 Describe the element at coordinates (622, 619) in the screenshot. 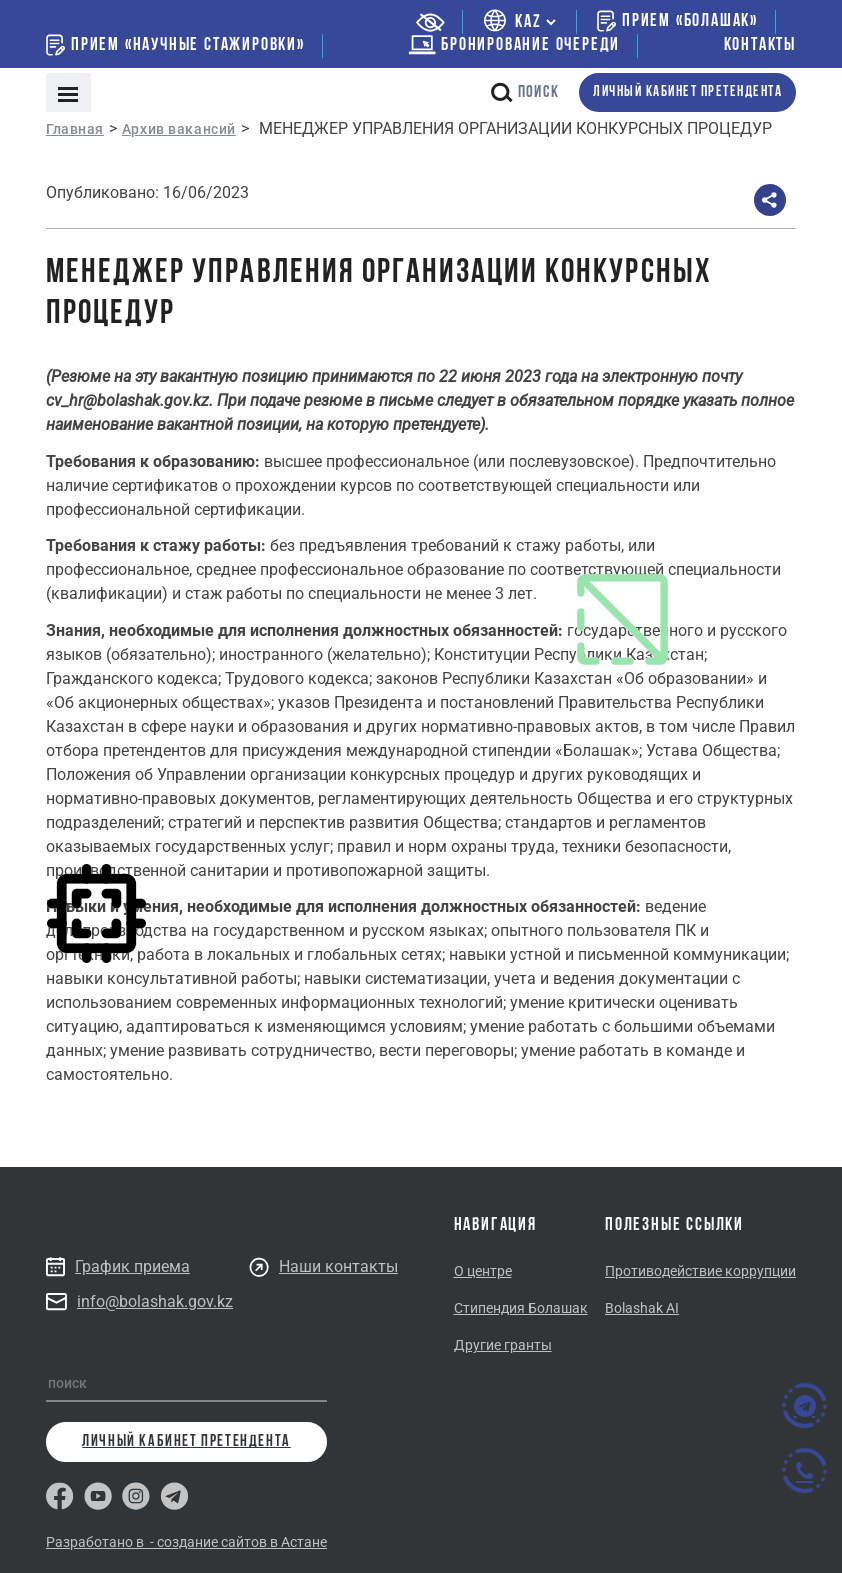

I see `invert current selection` at that location.